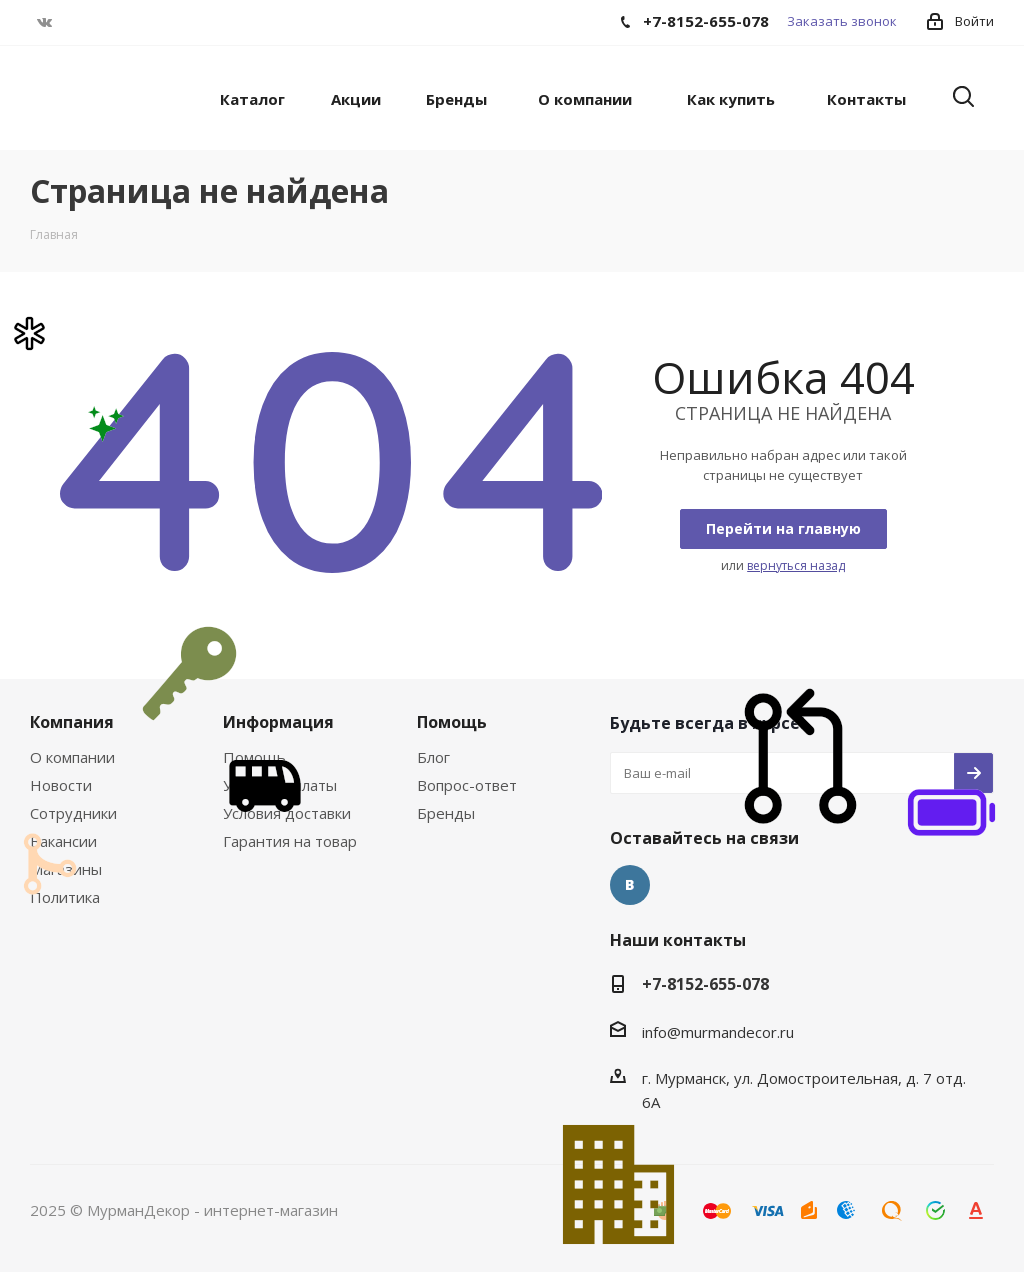 This screenshot has height=1272, width=1024. What do you see at coordinates (265, 786) in the screenshot?
I see `view public transit options` at bounding box center [265, 786].